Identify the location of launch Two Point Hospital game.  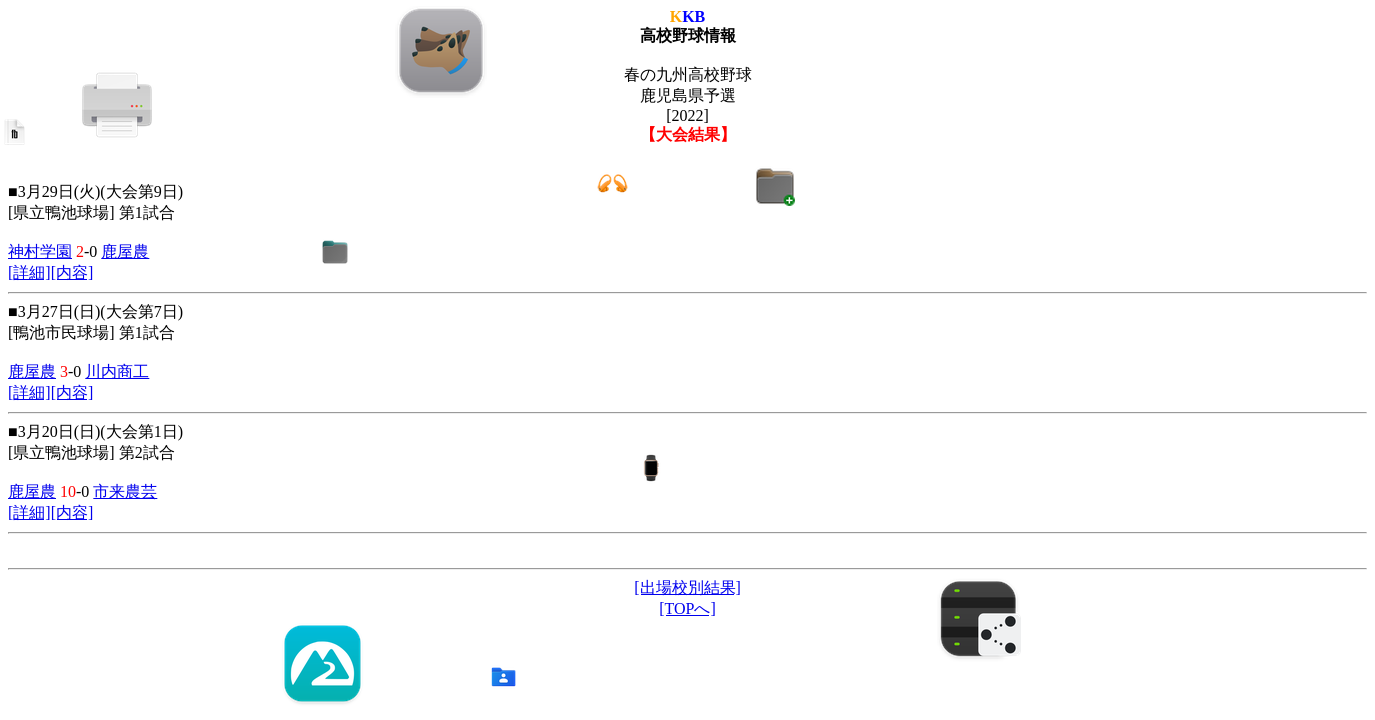
(322, 663).